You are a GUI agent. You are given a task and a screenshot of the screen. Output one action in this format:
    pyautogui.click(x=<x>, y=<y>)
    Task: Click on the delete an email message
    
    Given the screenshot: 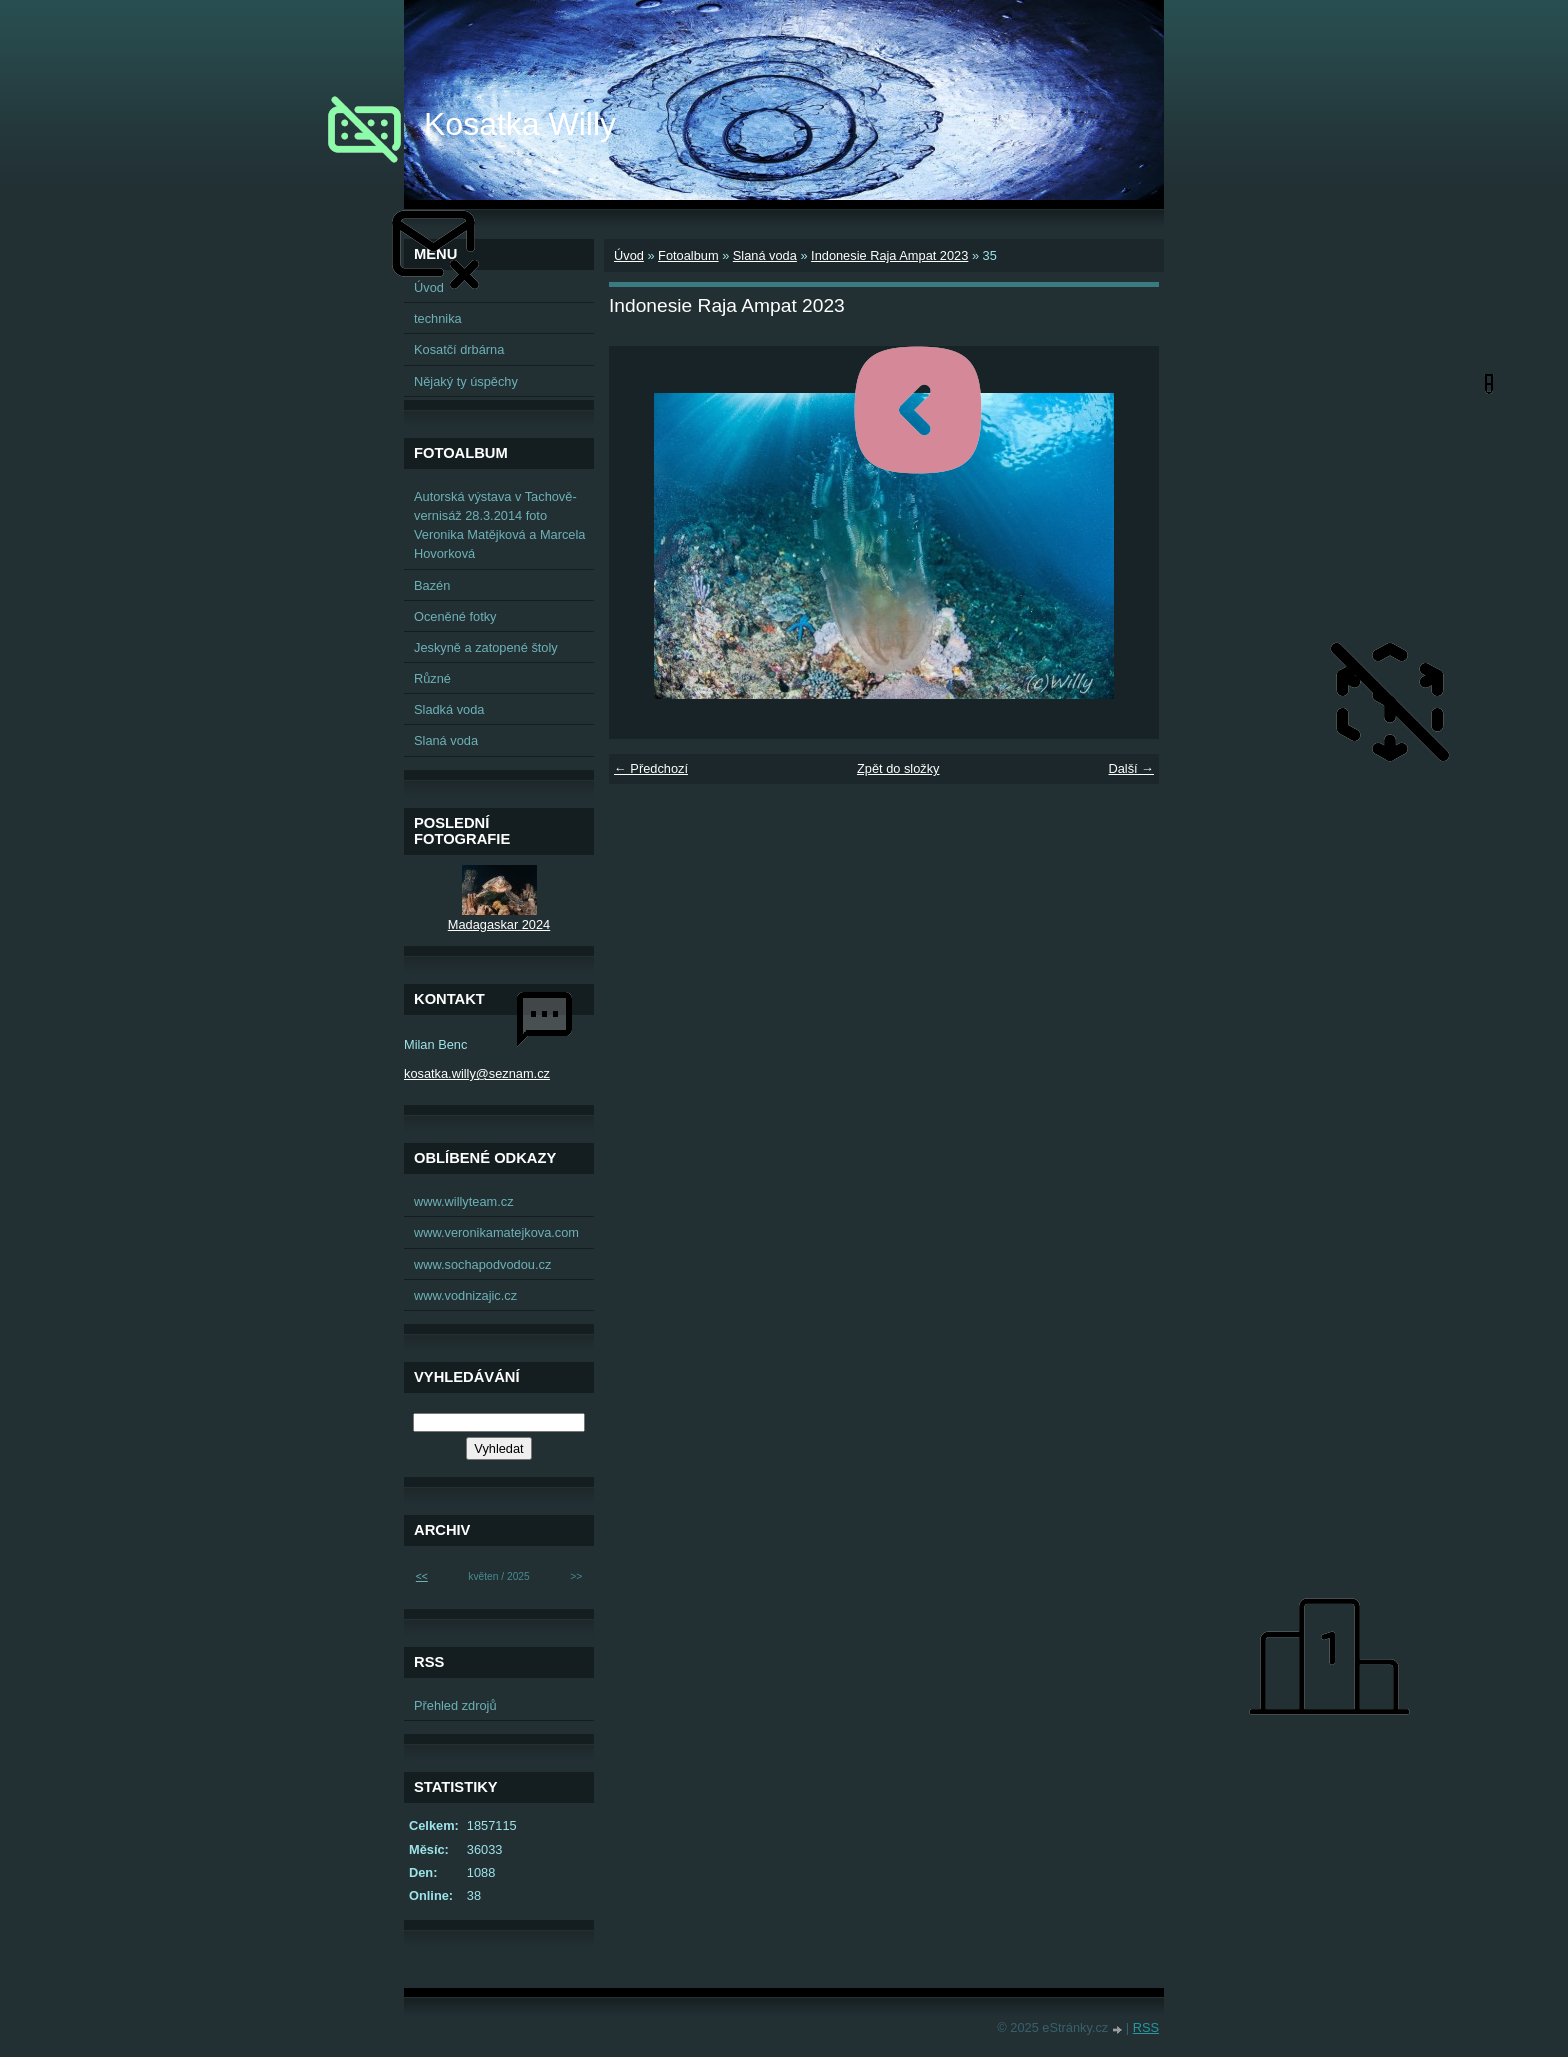 What is the action you would take?
    pyautogui.click(x=433, y=243)
    